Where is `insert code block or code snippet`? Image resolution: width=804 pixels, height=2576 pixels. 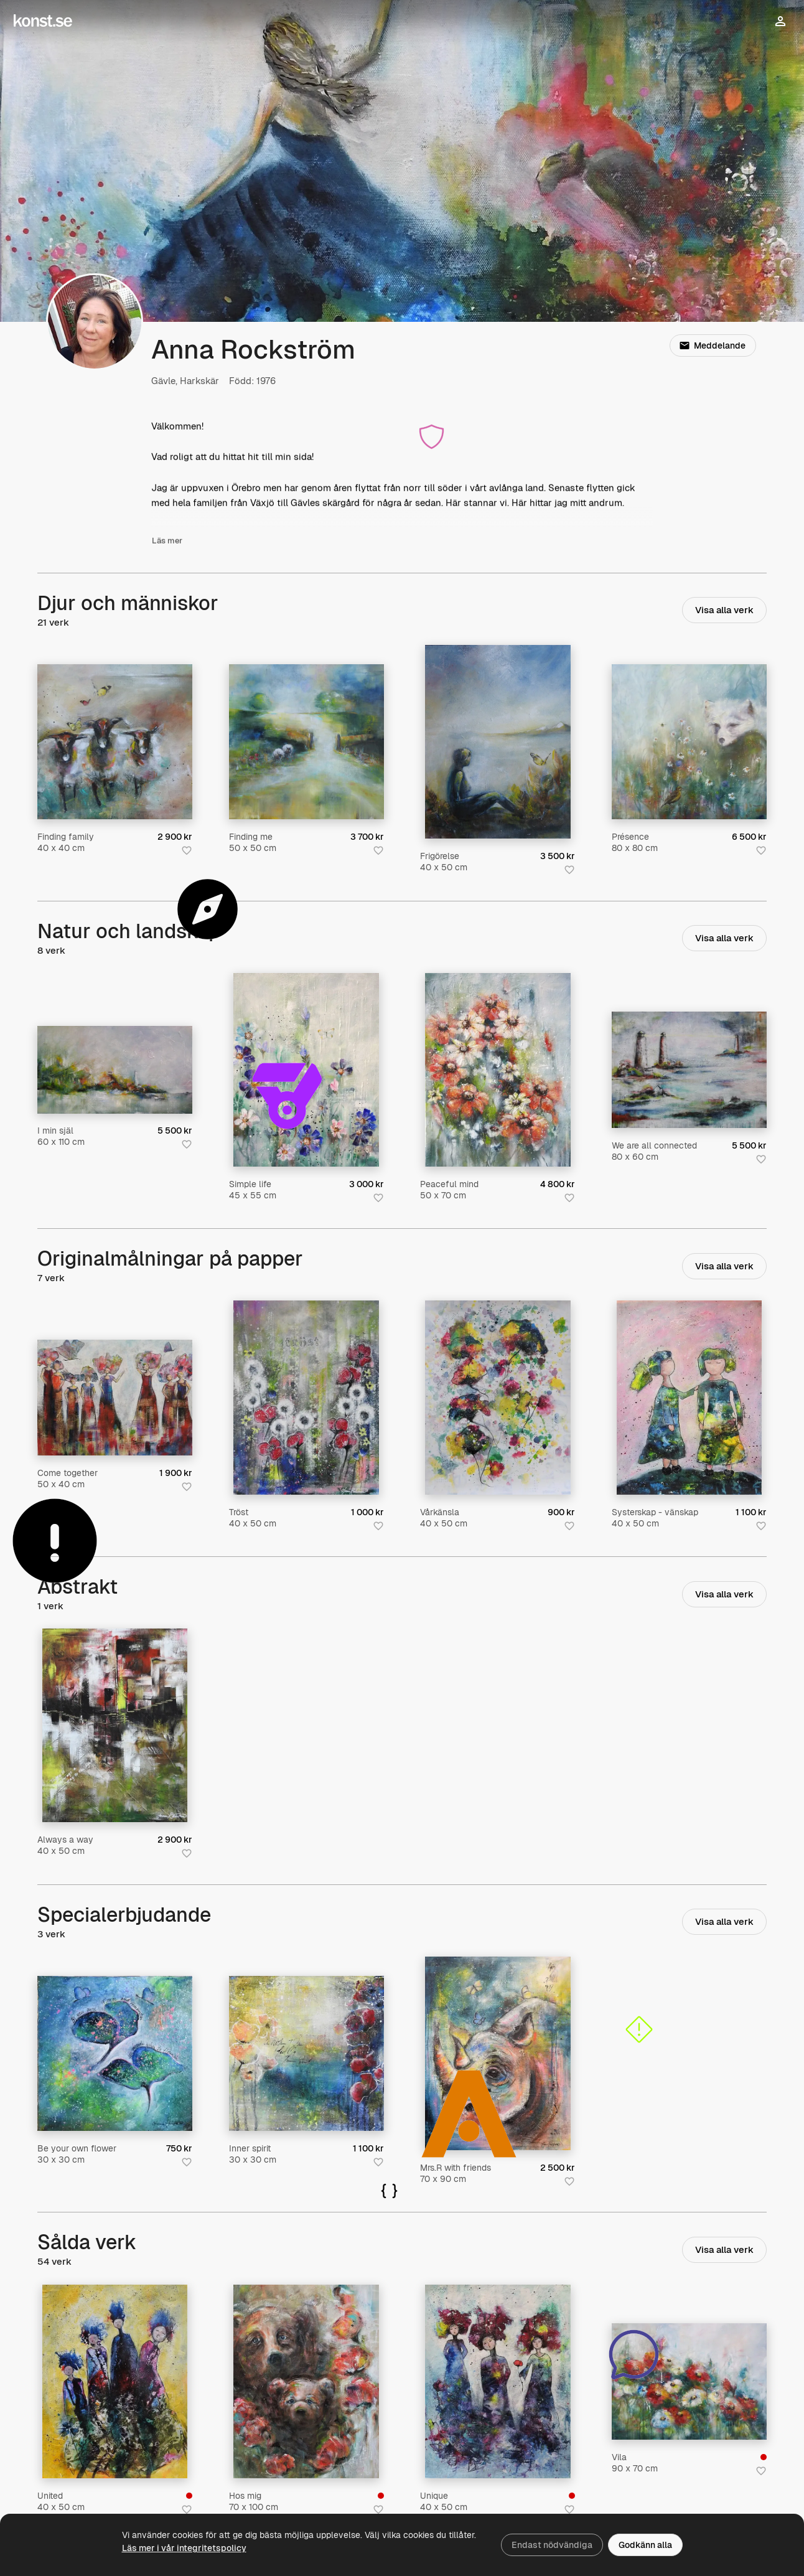 insert code block or code snippet is located at coordinates (389, 2191).